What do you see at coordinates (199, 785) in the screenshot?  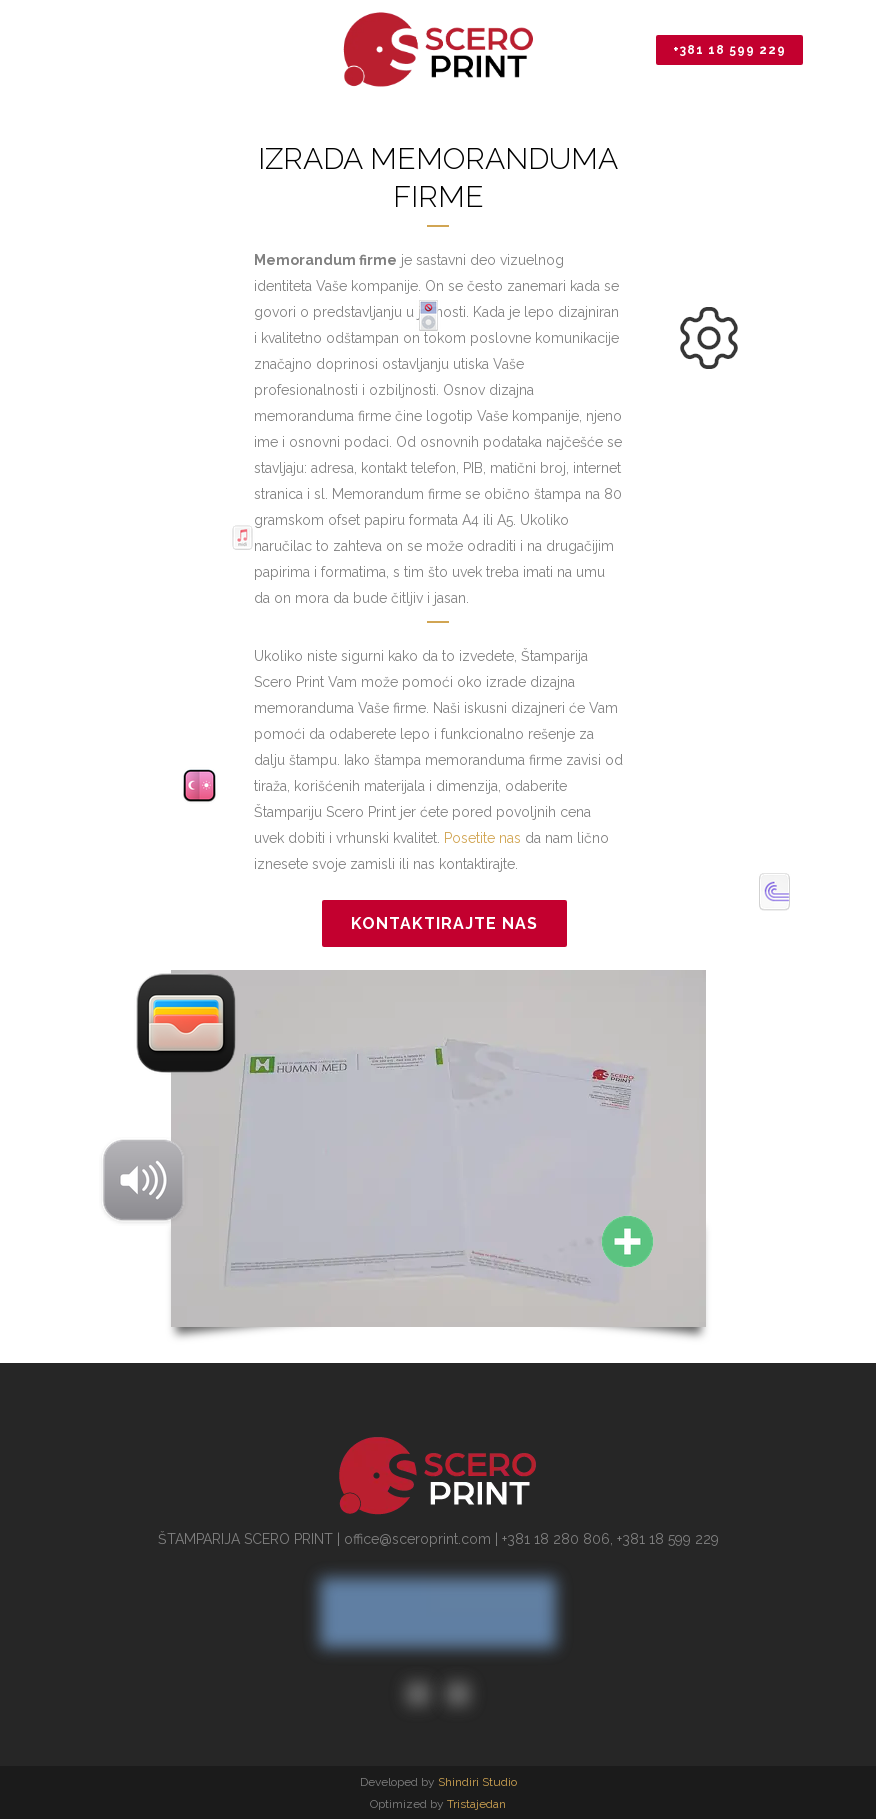 I see `open dynamic wallpaper editor app` at bounding box center [199, 785].